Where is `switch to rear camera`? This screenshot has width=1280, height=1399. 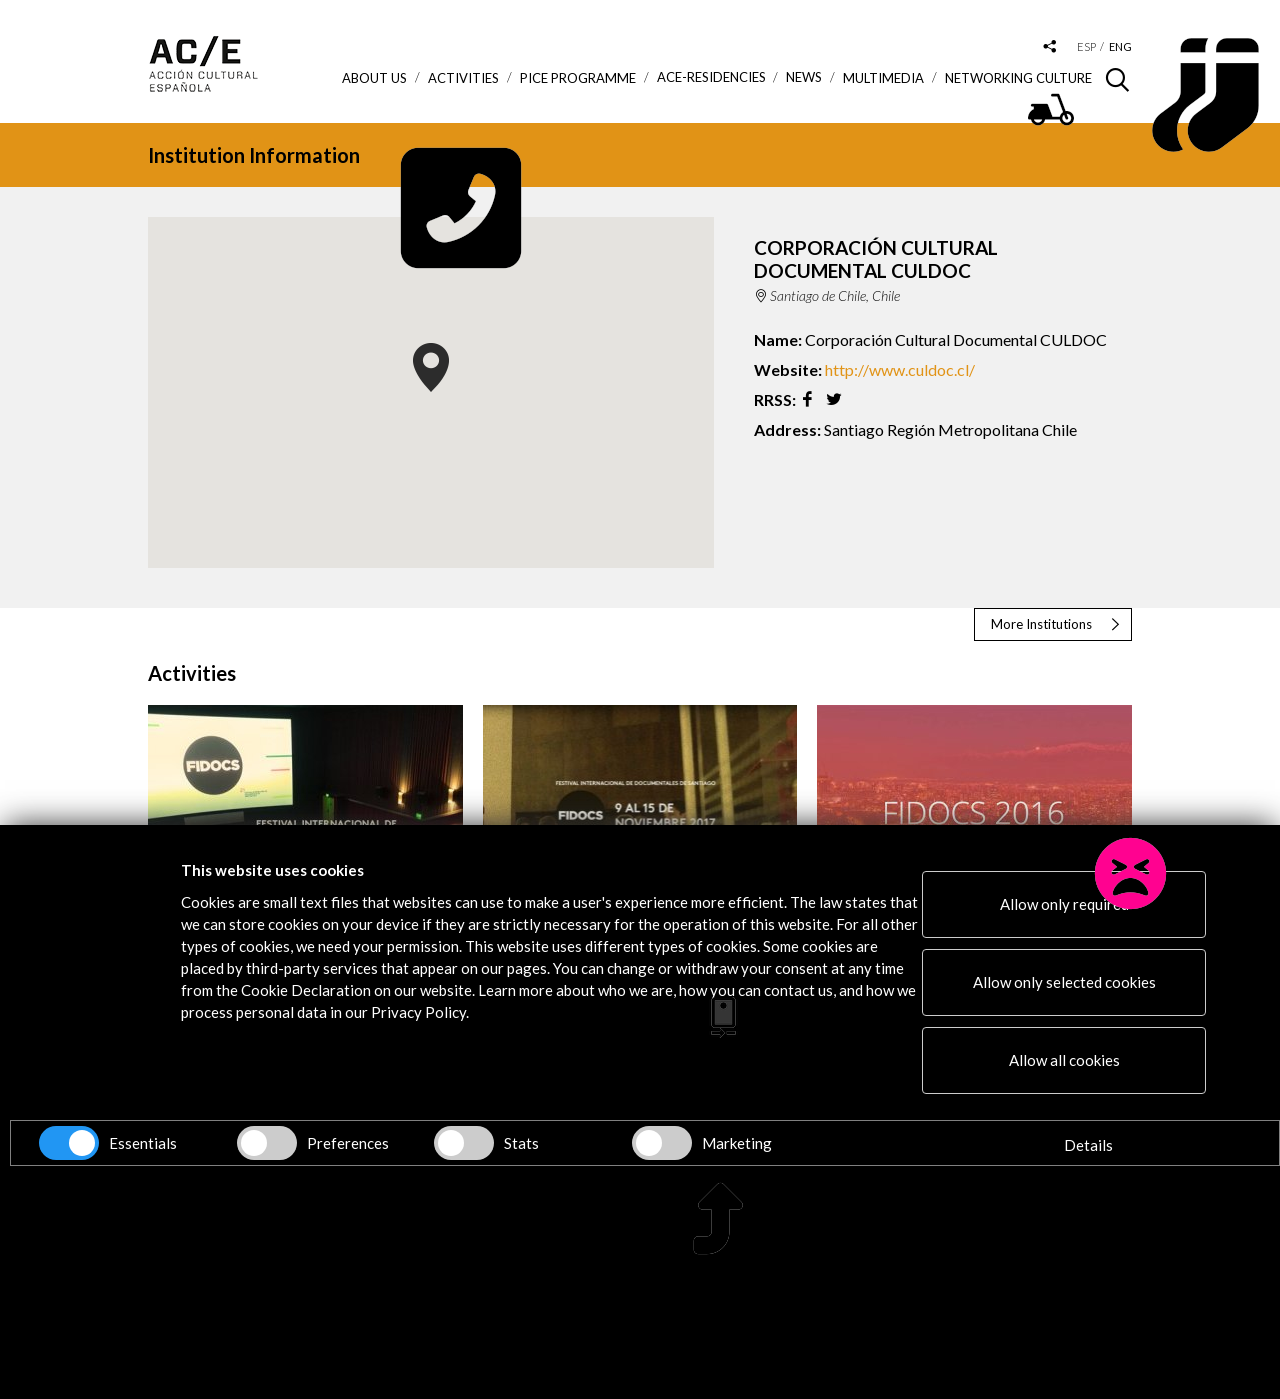 switch to rear camera is located at coordinates (723, 1017).